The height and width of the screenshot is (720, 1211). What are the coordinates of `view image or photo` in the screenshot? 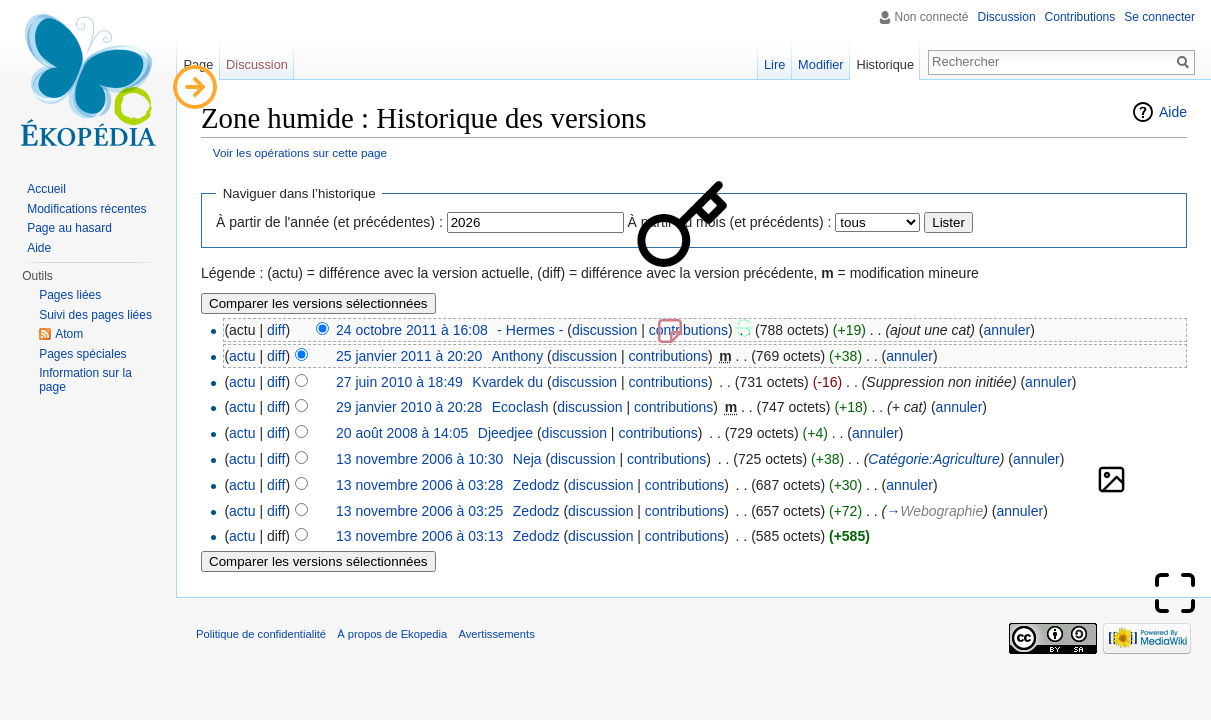 It's located at (1111, 479).